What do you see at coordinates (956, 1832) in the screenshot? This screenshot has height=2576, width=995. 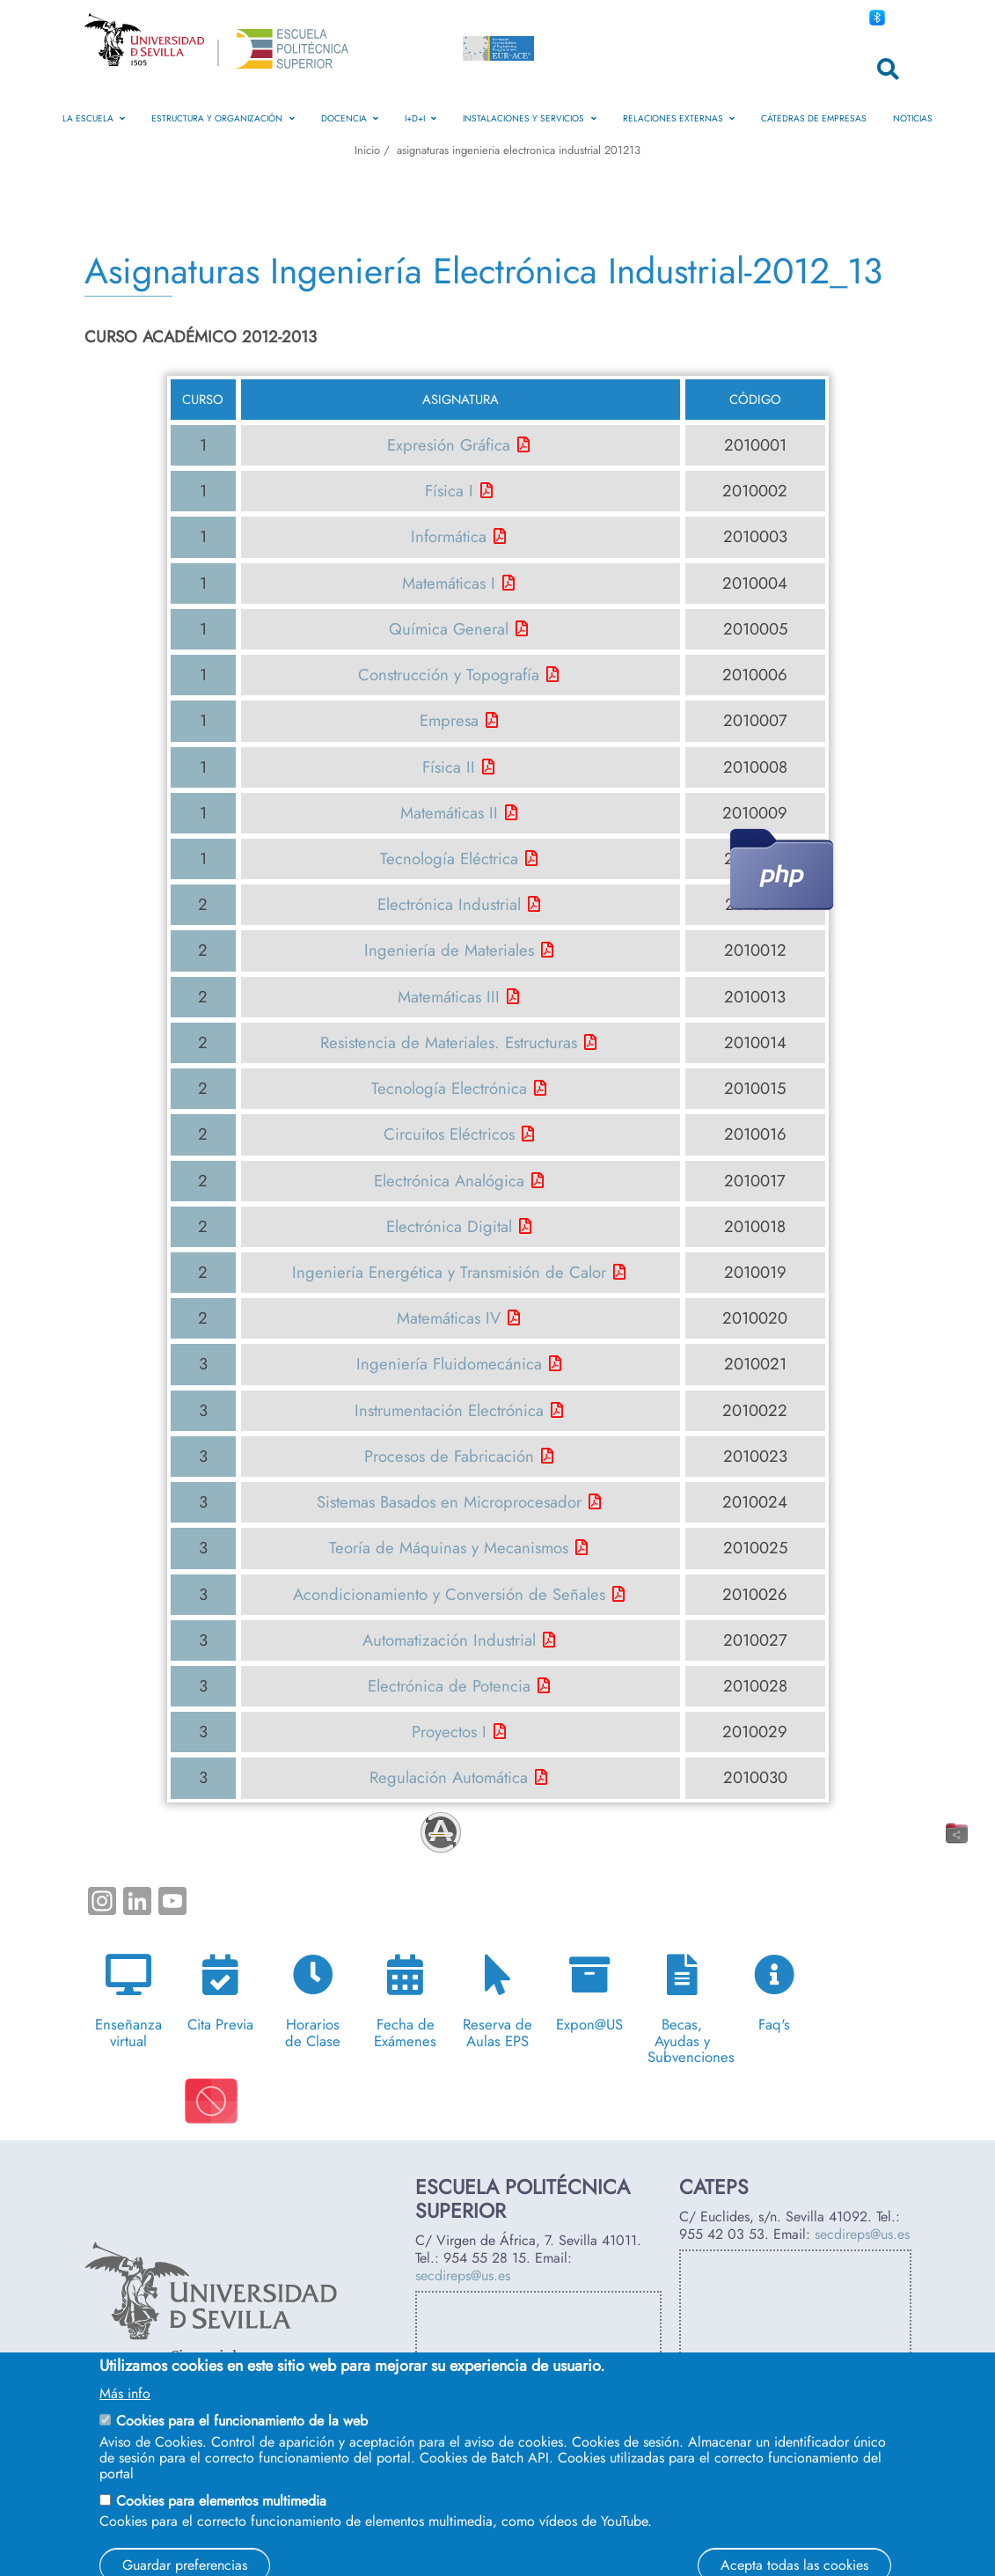 I see `open your public shared folder` at bounding box center [956, 1832].